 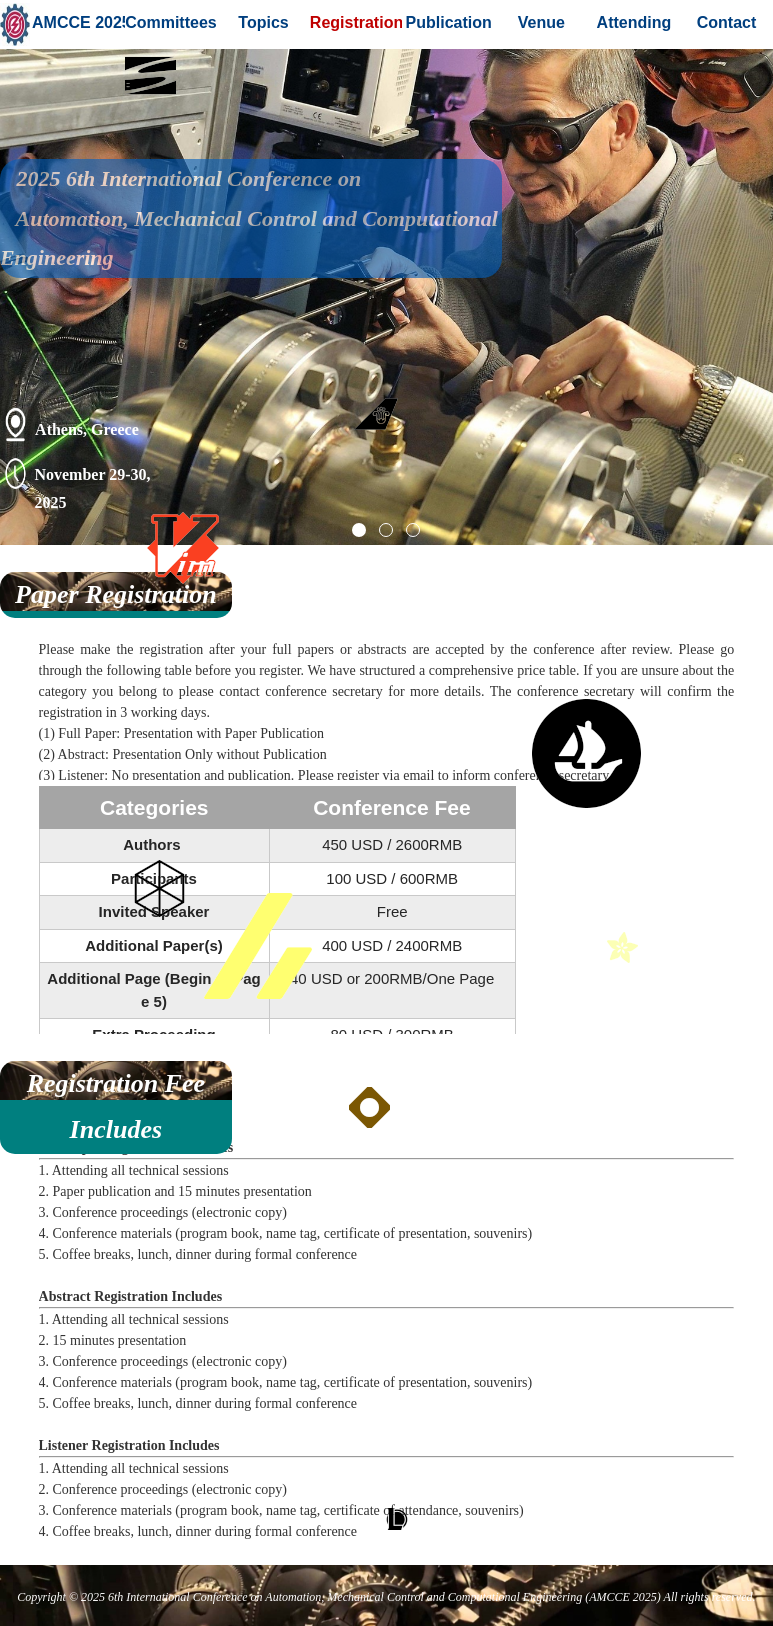 What do you see at coordinates (183, 548) in the screenshot?
I see `open vim text editor` at bounding box center [183, 548].